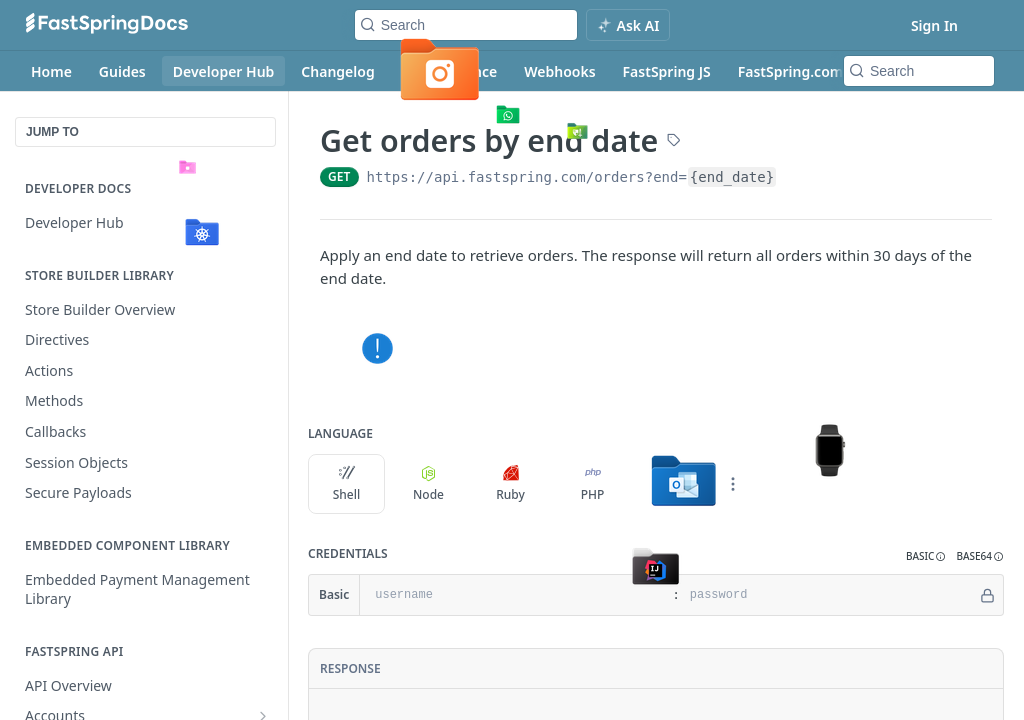  I want to click on open folder containing IntelliJ IDEA projects, so click(655, 567).